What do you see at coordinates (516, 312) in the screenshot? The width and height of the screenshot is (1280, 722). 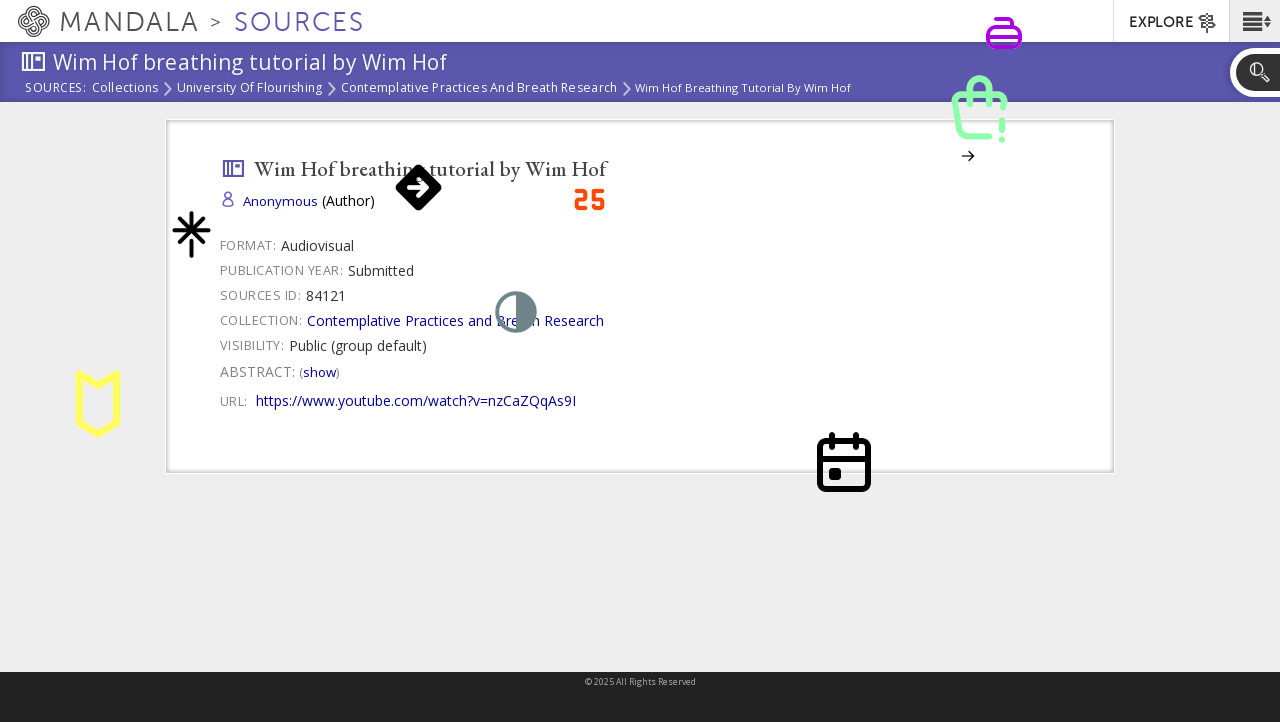 I see `adjust display contrast settings` at bounding box center [516, 312].